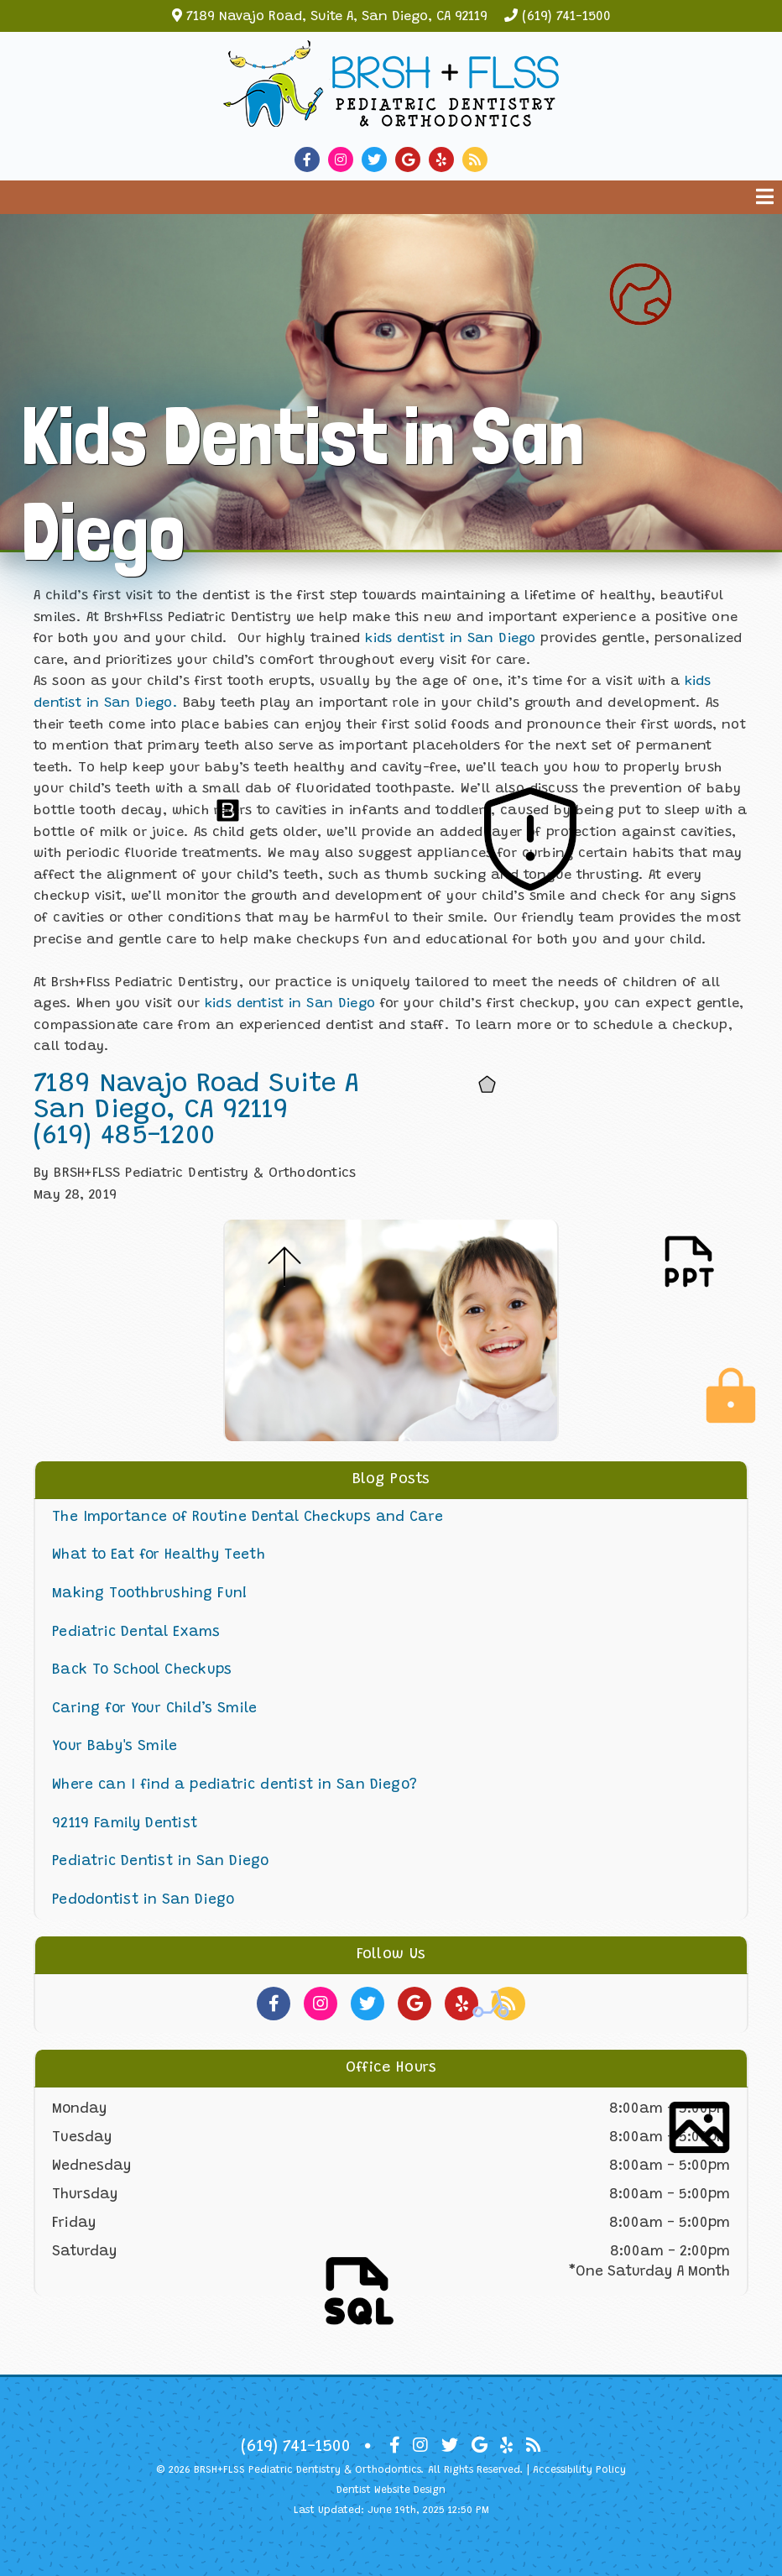 The image size is (782, 2576). What do you see at coordinates (699, 2127) in the screenshot?
I see `view or open an image file` at bounding box center [699, 2127].